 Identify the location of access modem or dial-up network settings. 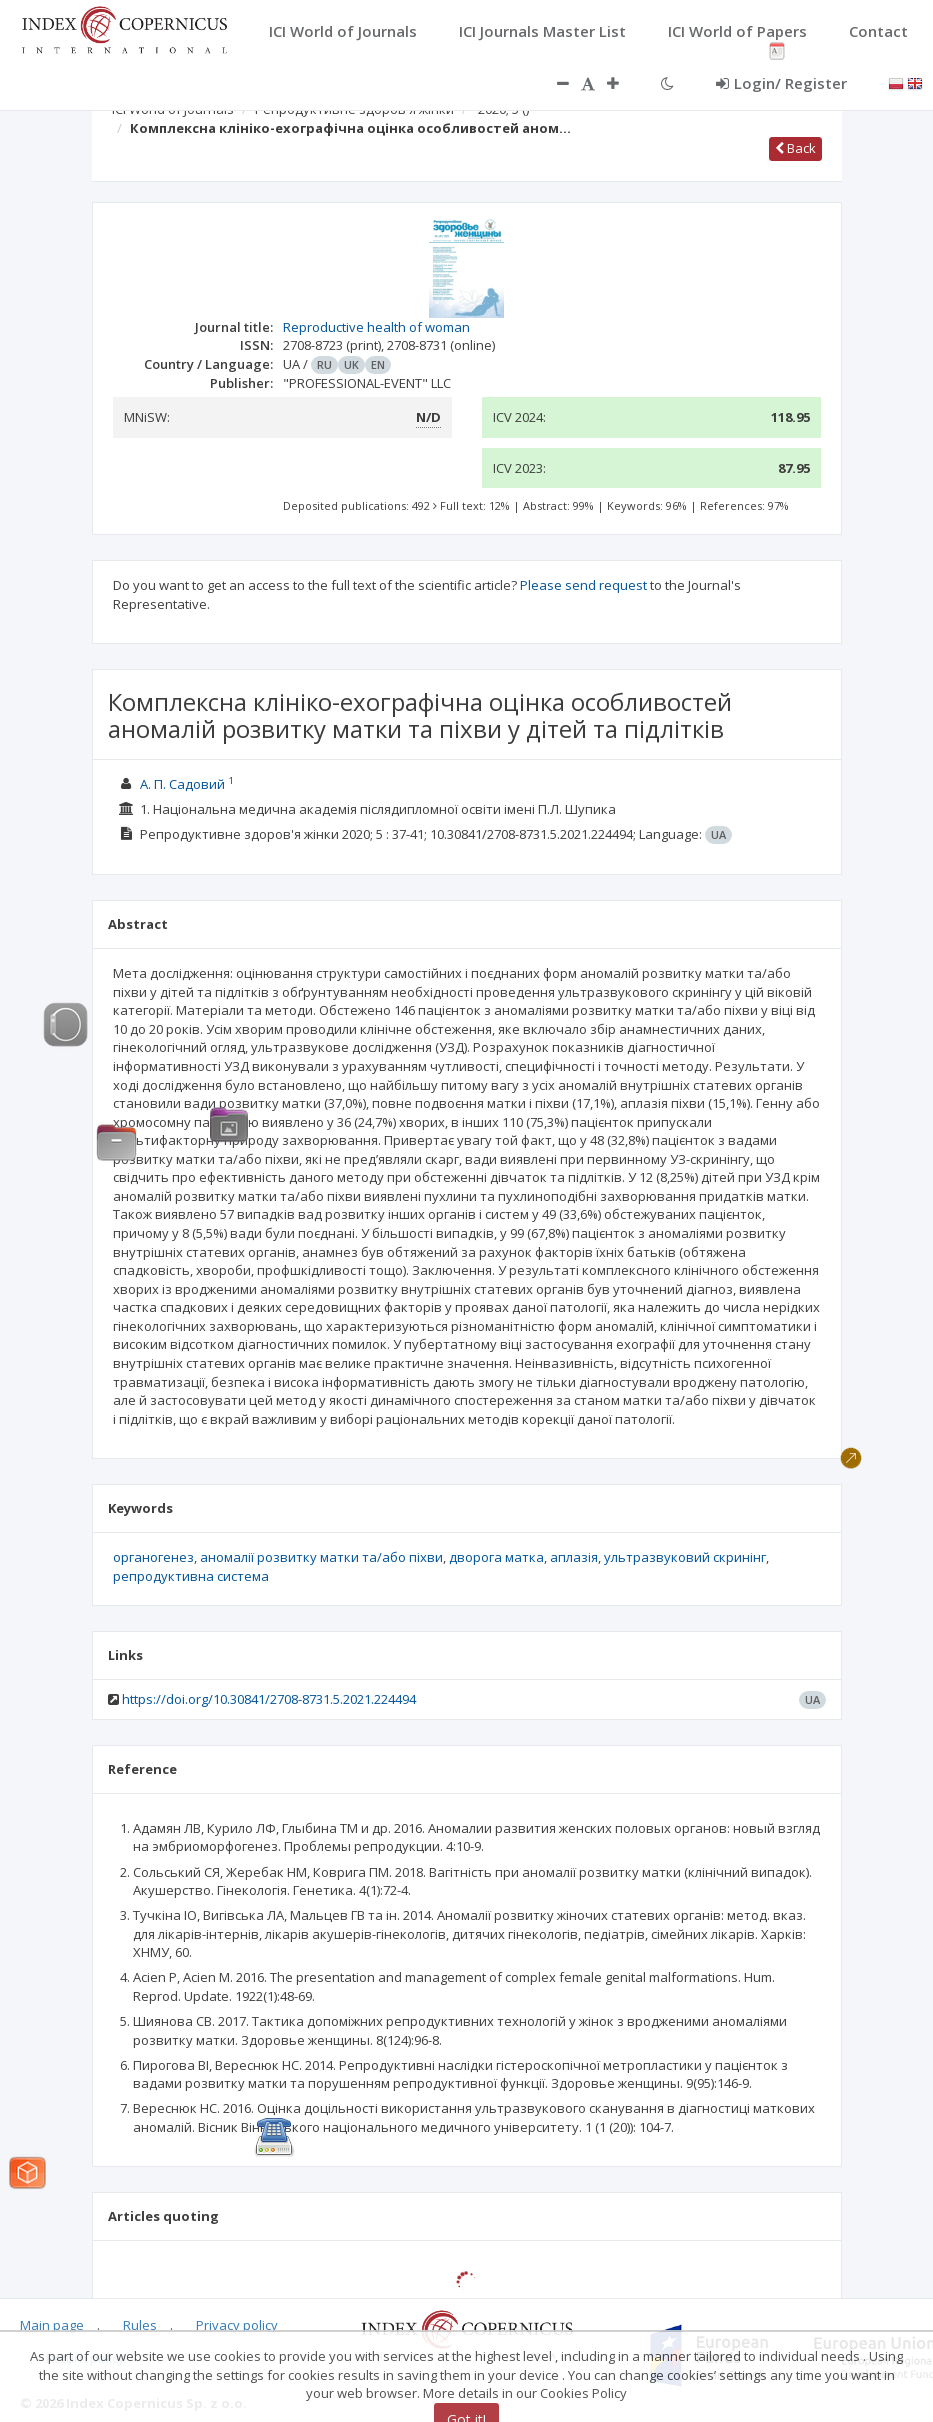
(274, 2138).